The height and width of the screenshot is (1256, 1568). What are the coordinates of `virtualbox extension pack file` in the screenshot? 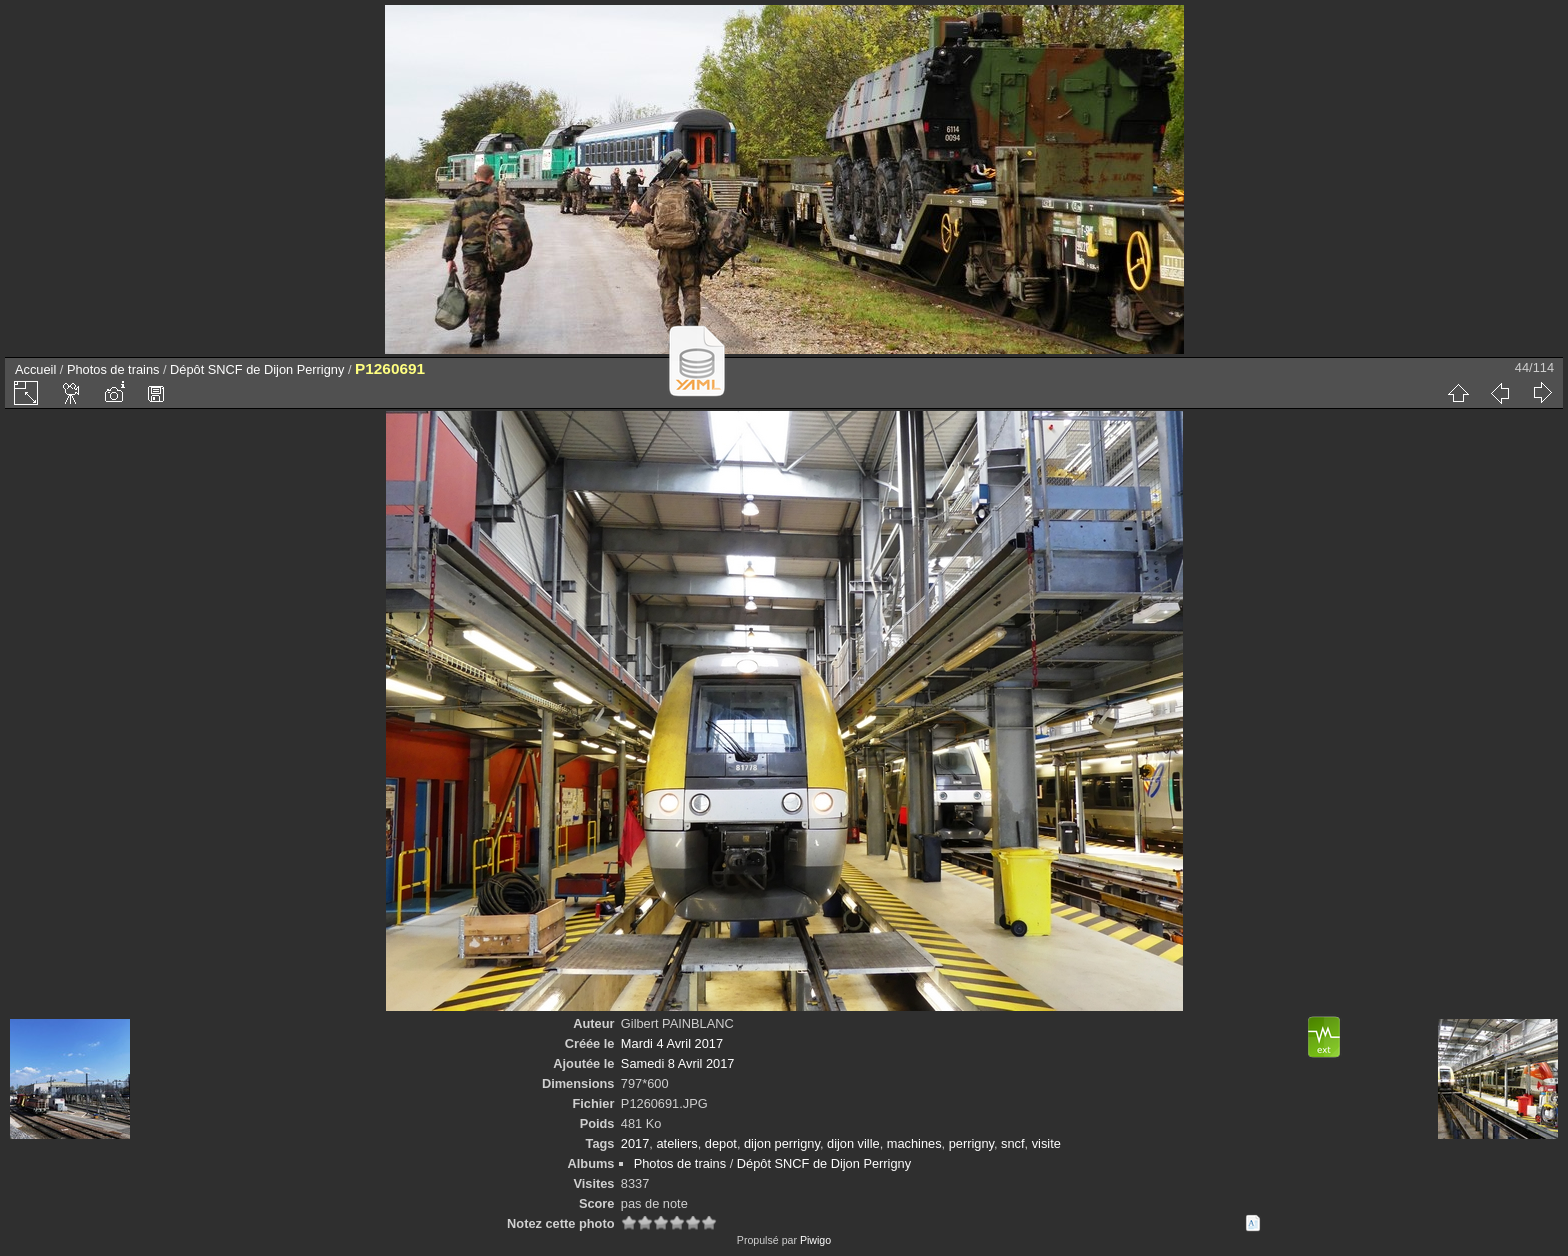 It's located at (1324, 1037).